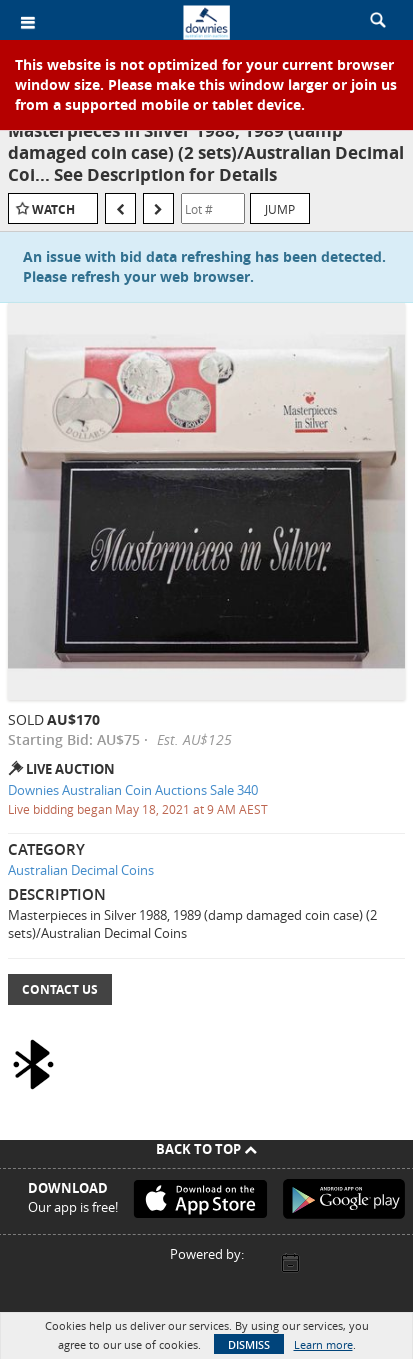  I want to click on indicates an active bluetooth connection, so click(32, 1064).